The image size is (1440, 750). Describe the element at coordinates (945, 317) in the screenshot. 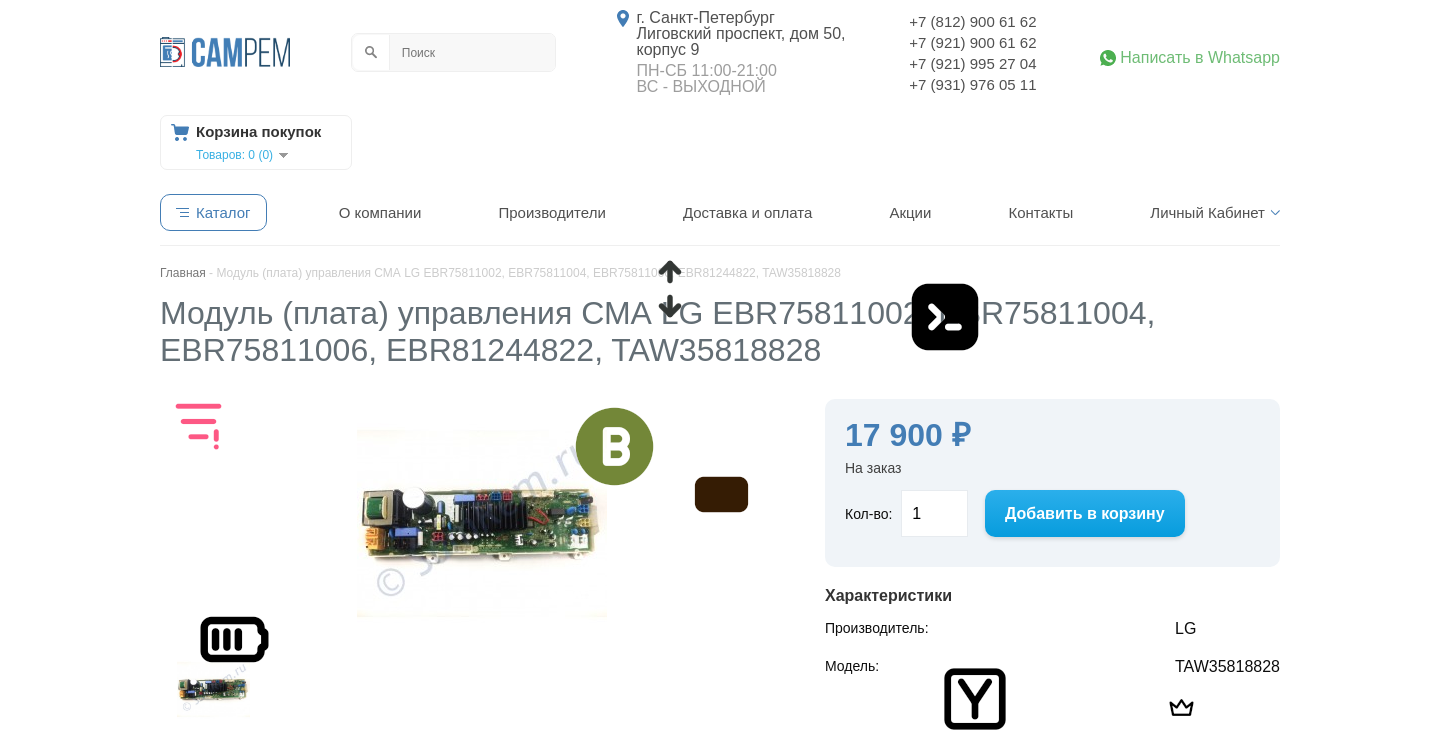

I see `tabler icons brand logo` at that location.